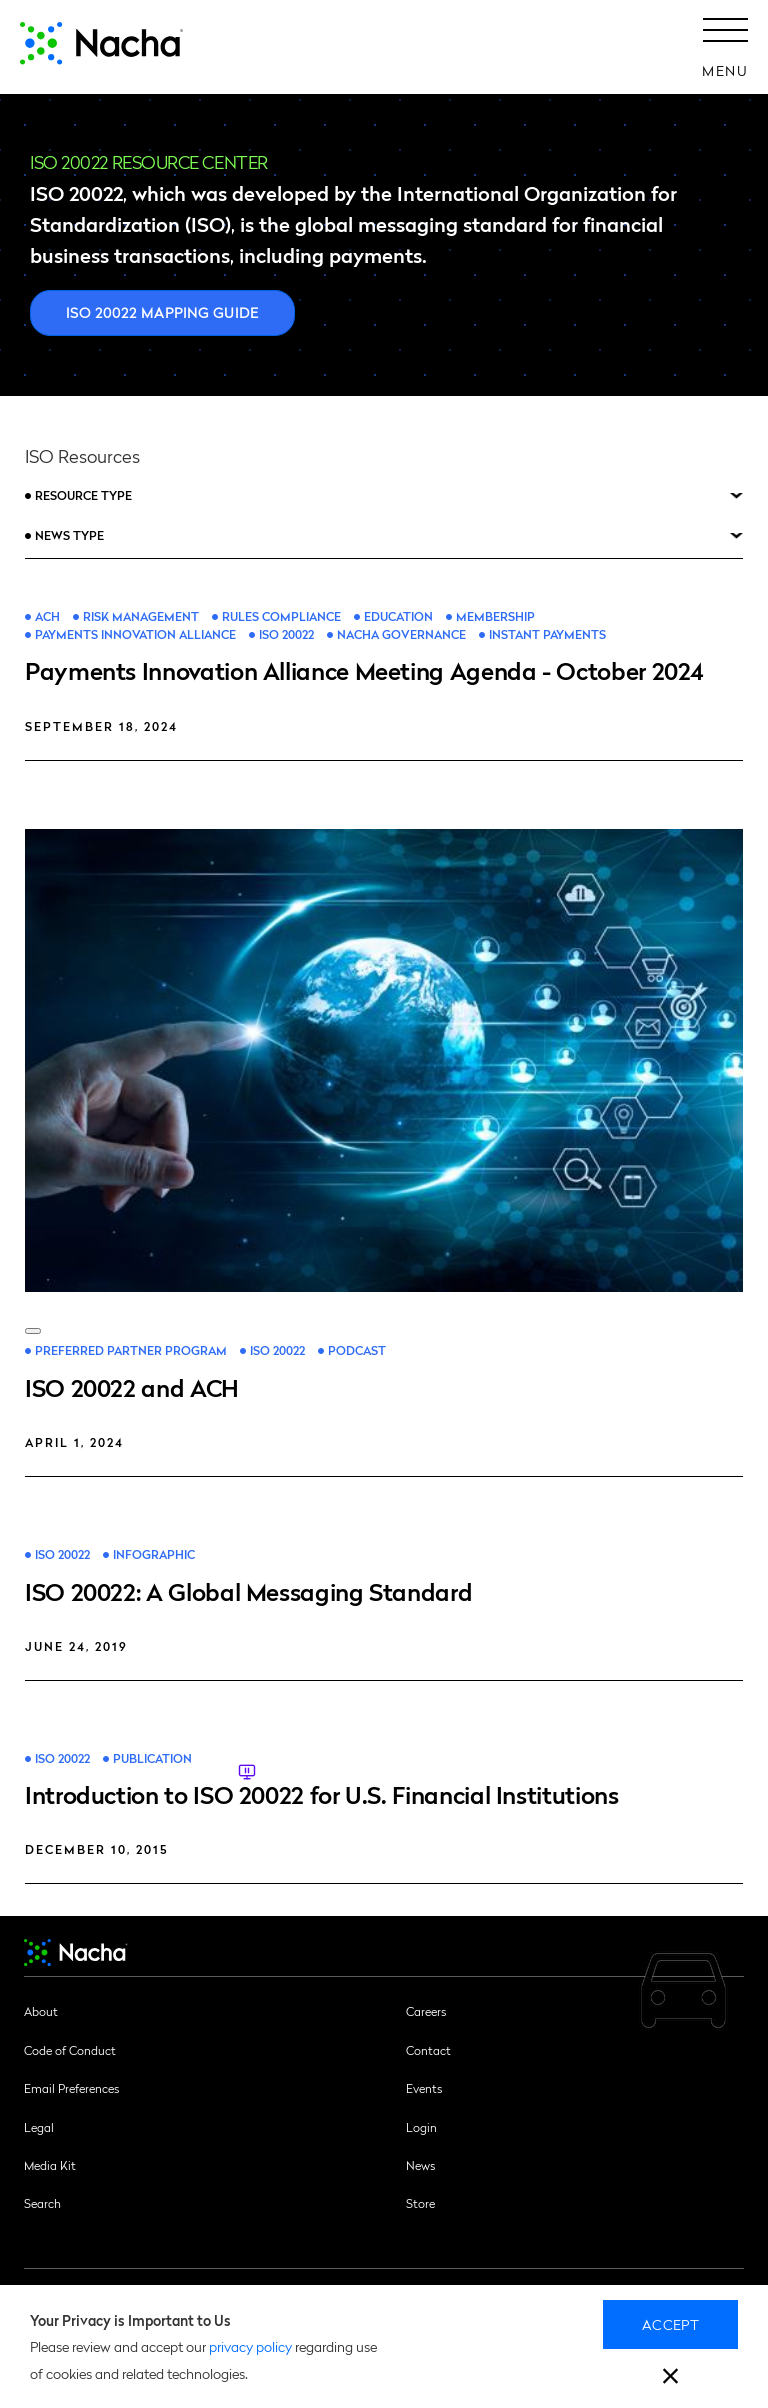 This screenshot has width=768, height=2408. Describe the element at coordinates (683, 1990) in the screenshot. I see `estimated time of arrival for your ride` at that location.